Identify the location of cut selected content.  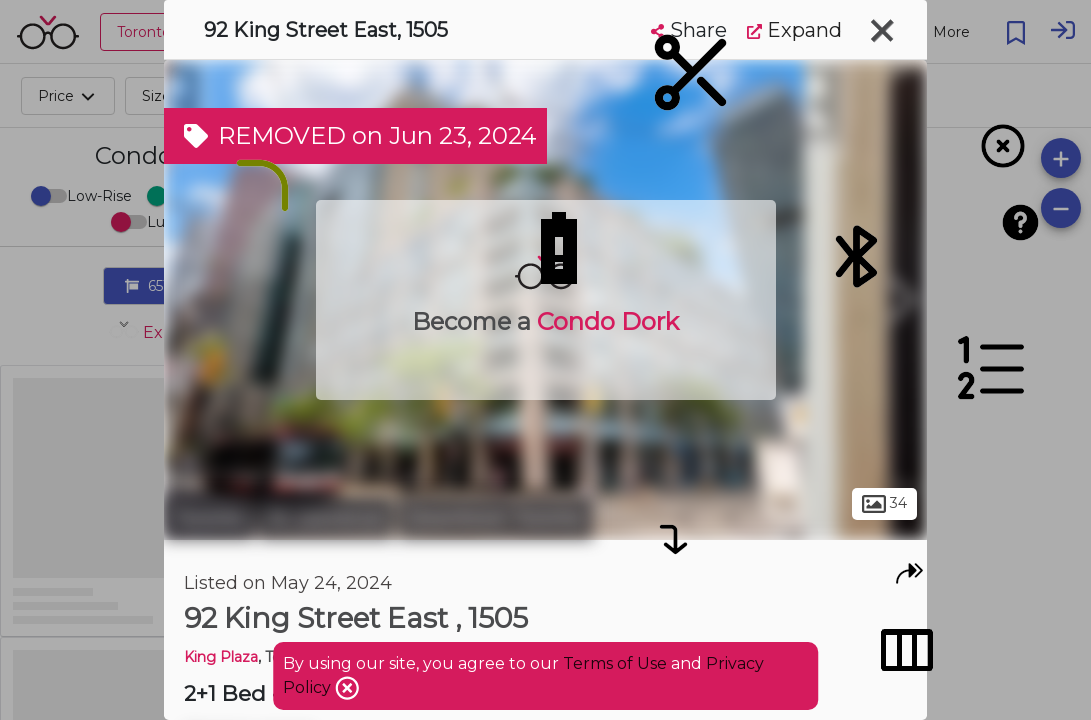
(690, 72).